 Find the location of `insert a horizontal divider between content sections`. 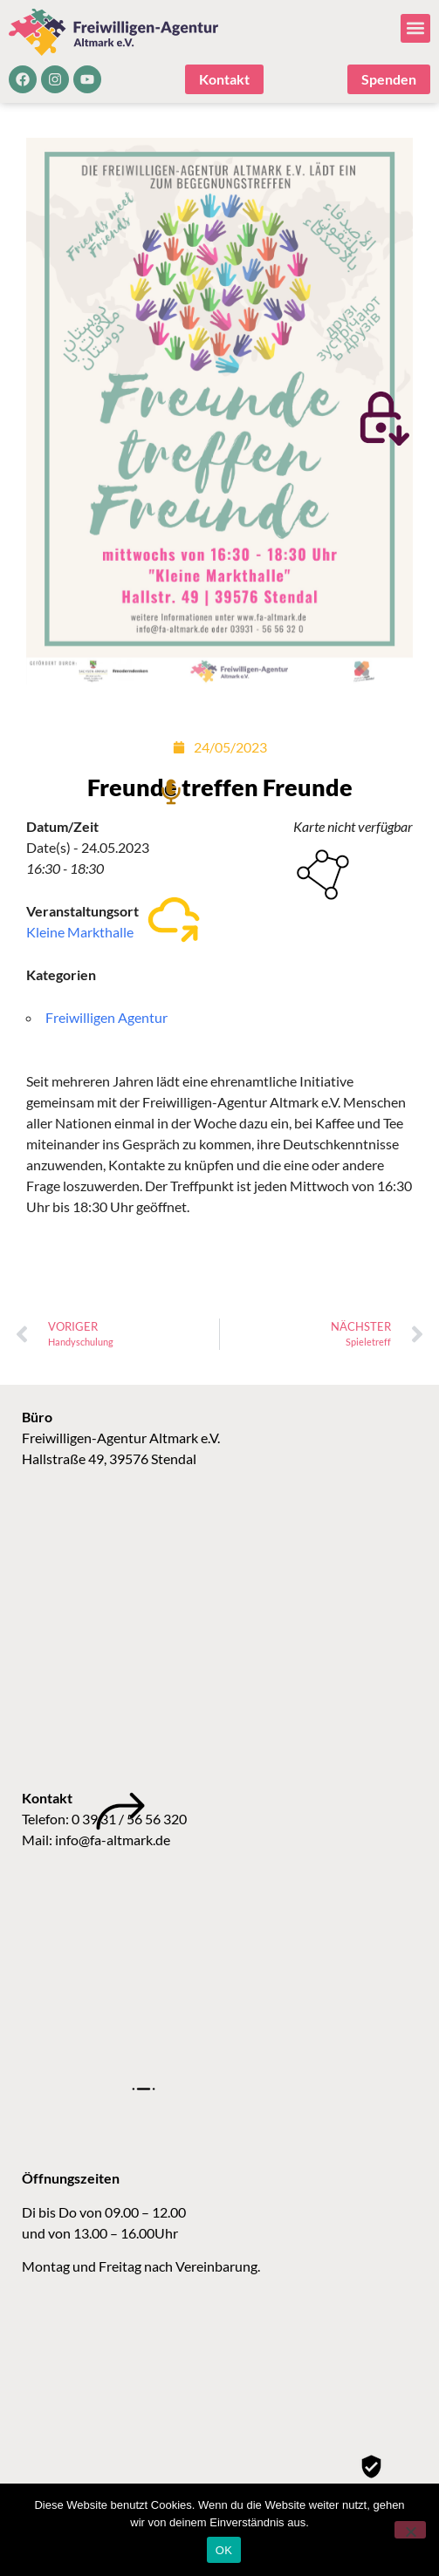

insert a horizontal divider between content sections is located at coordinates (143, 2089).